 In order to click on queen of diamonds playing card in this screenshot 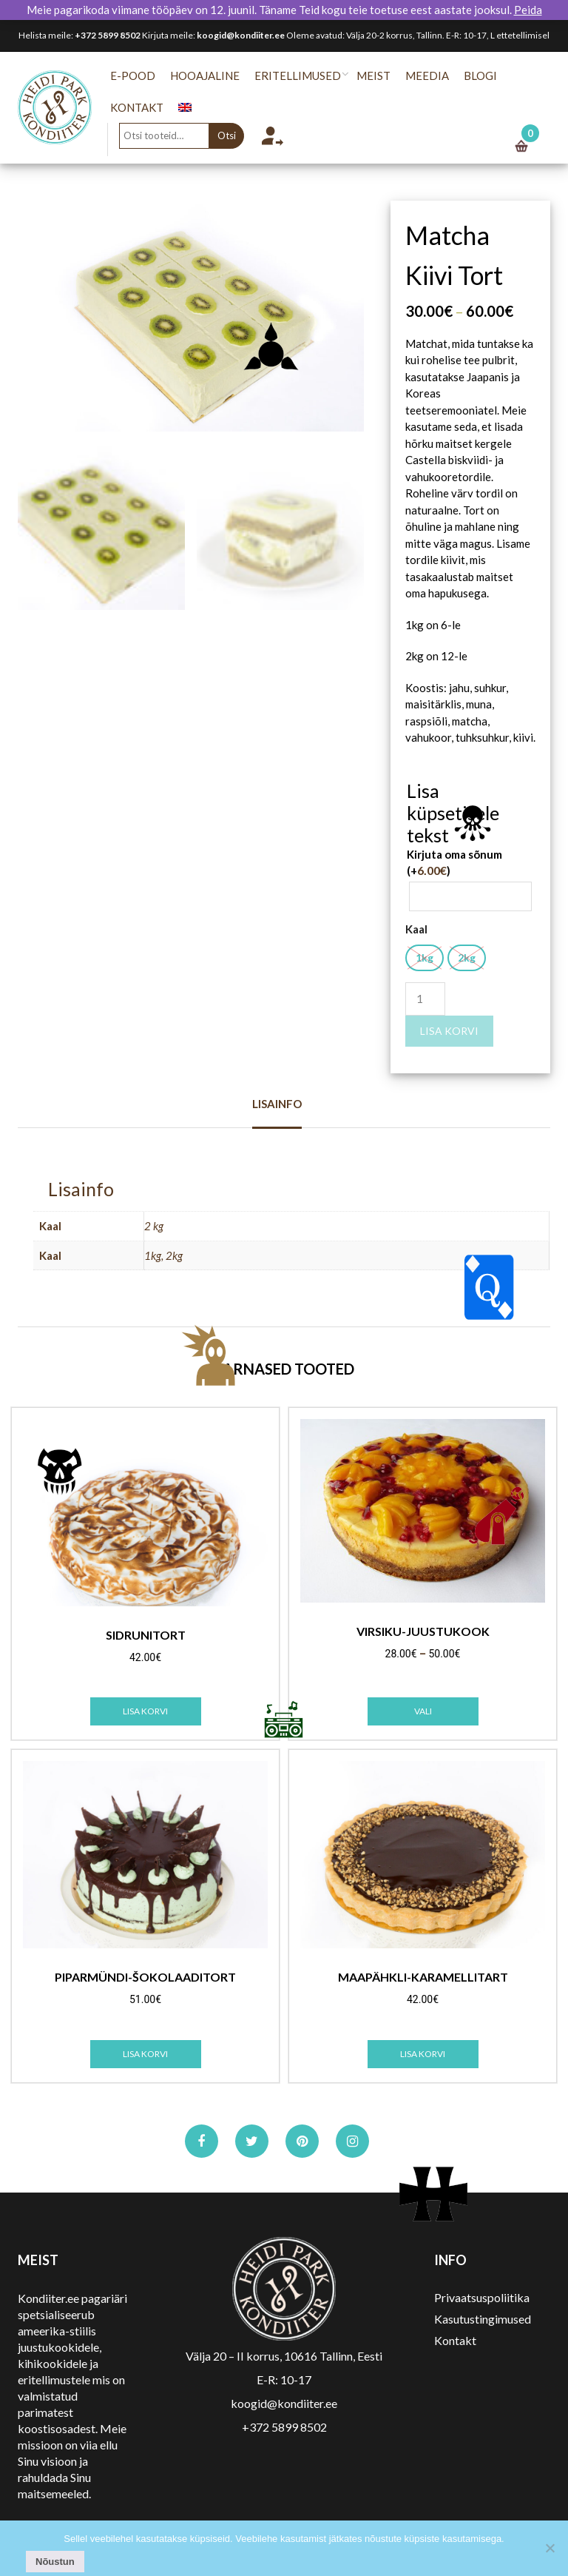, I will do `click(489, 1287)`.